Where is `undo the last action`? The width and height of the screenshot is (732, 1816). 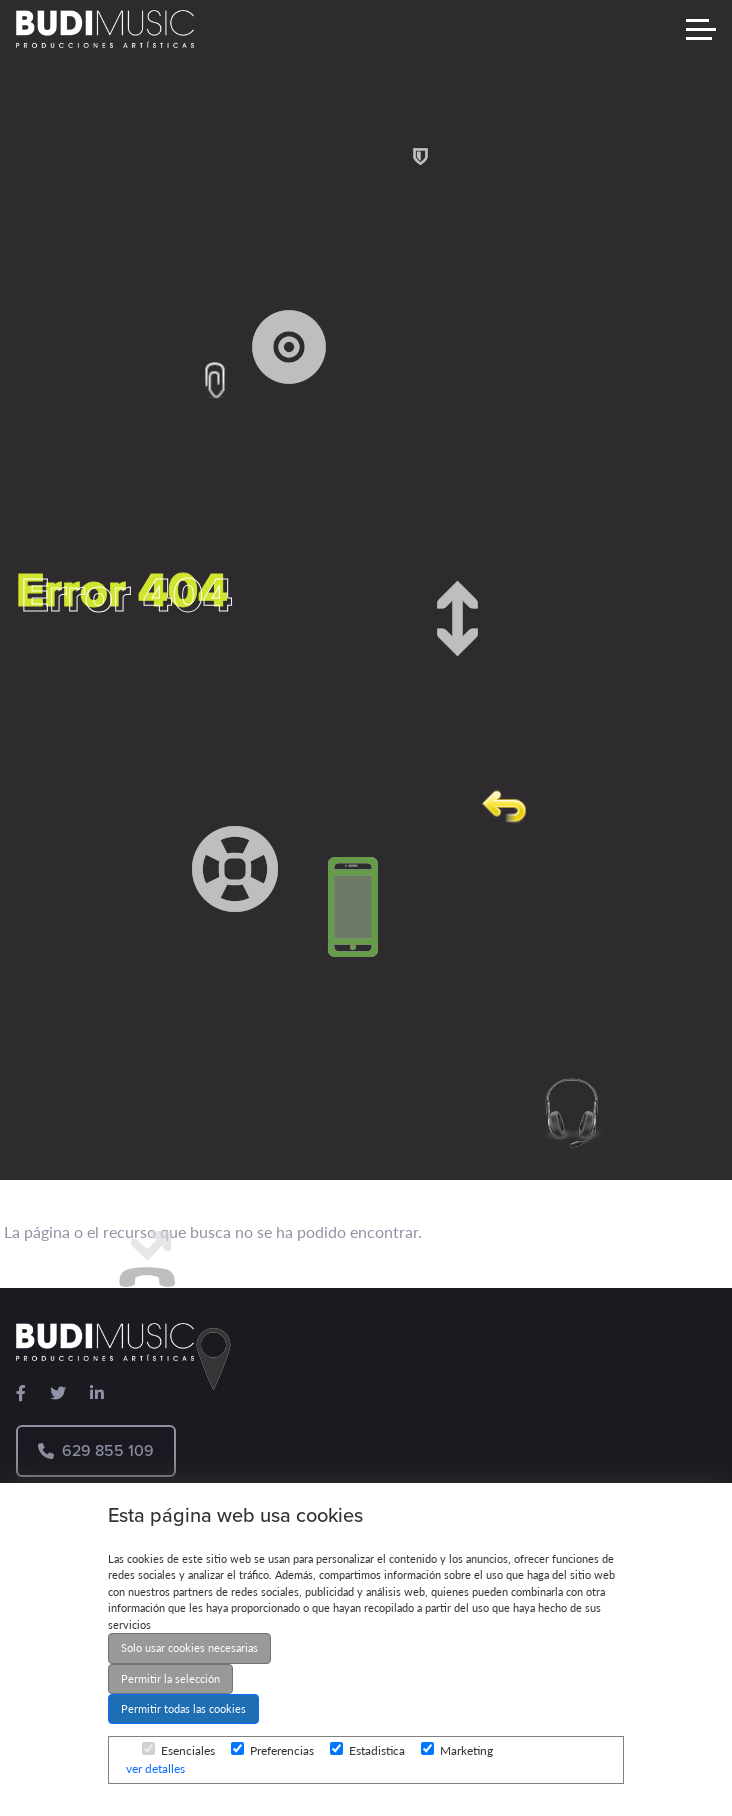 undo the last action is located at coordinates (504, 805).